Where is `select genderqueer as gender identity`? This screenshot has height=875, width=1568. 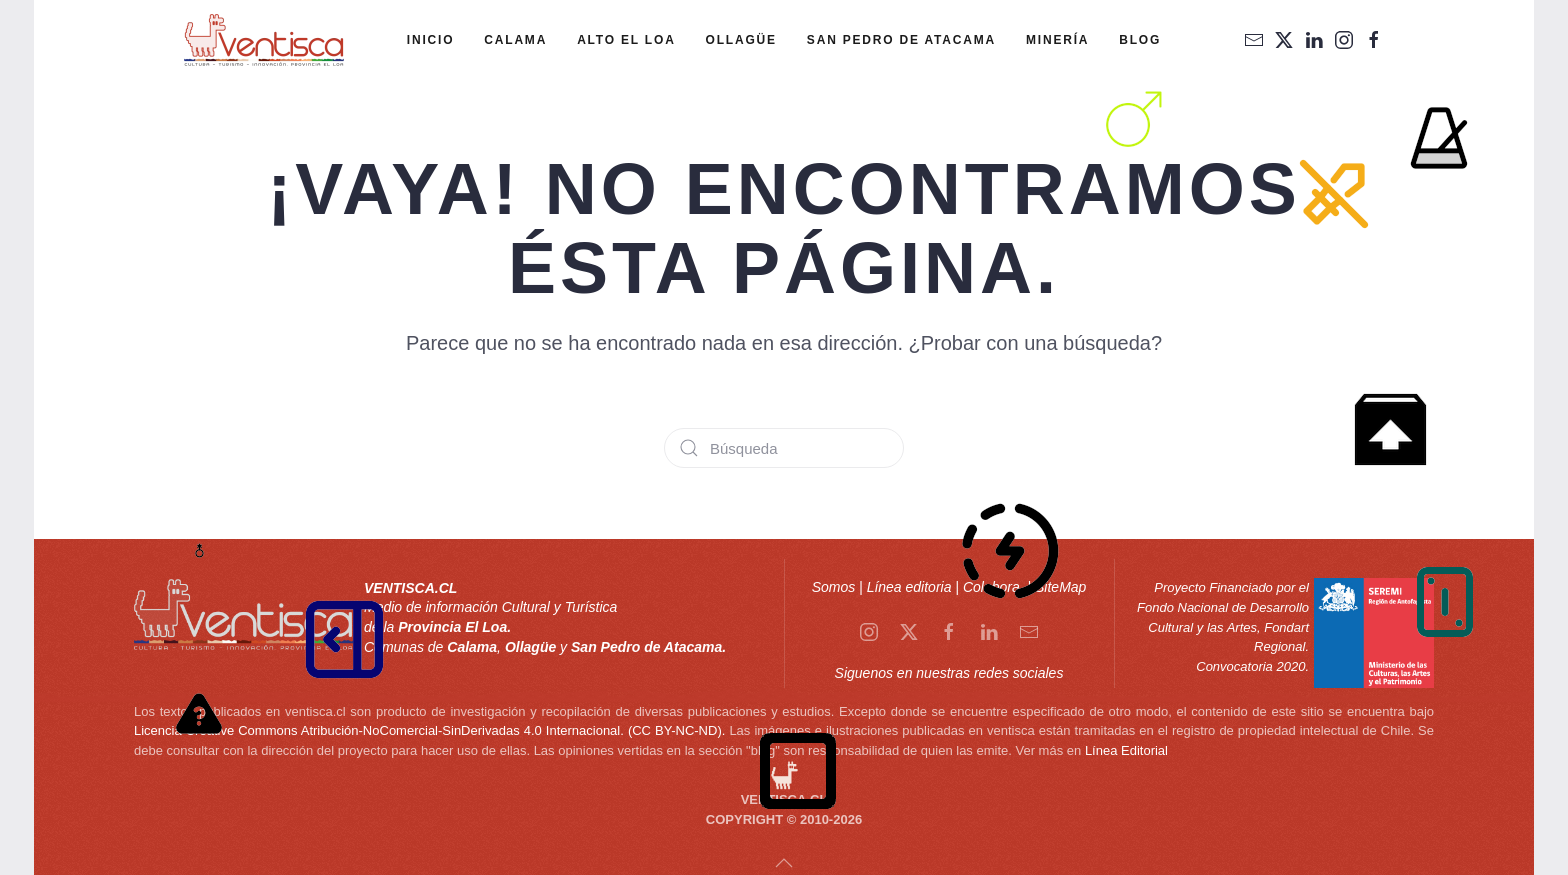
select genderqueer as gender identity is located at coordinates (199, 550).